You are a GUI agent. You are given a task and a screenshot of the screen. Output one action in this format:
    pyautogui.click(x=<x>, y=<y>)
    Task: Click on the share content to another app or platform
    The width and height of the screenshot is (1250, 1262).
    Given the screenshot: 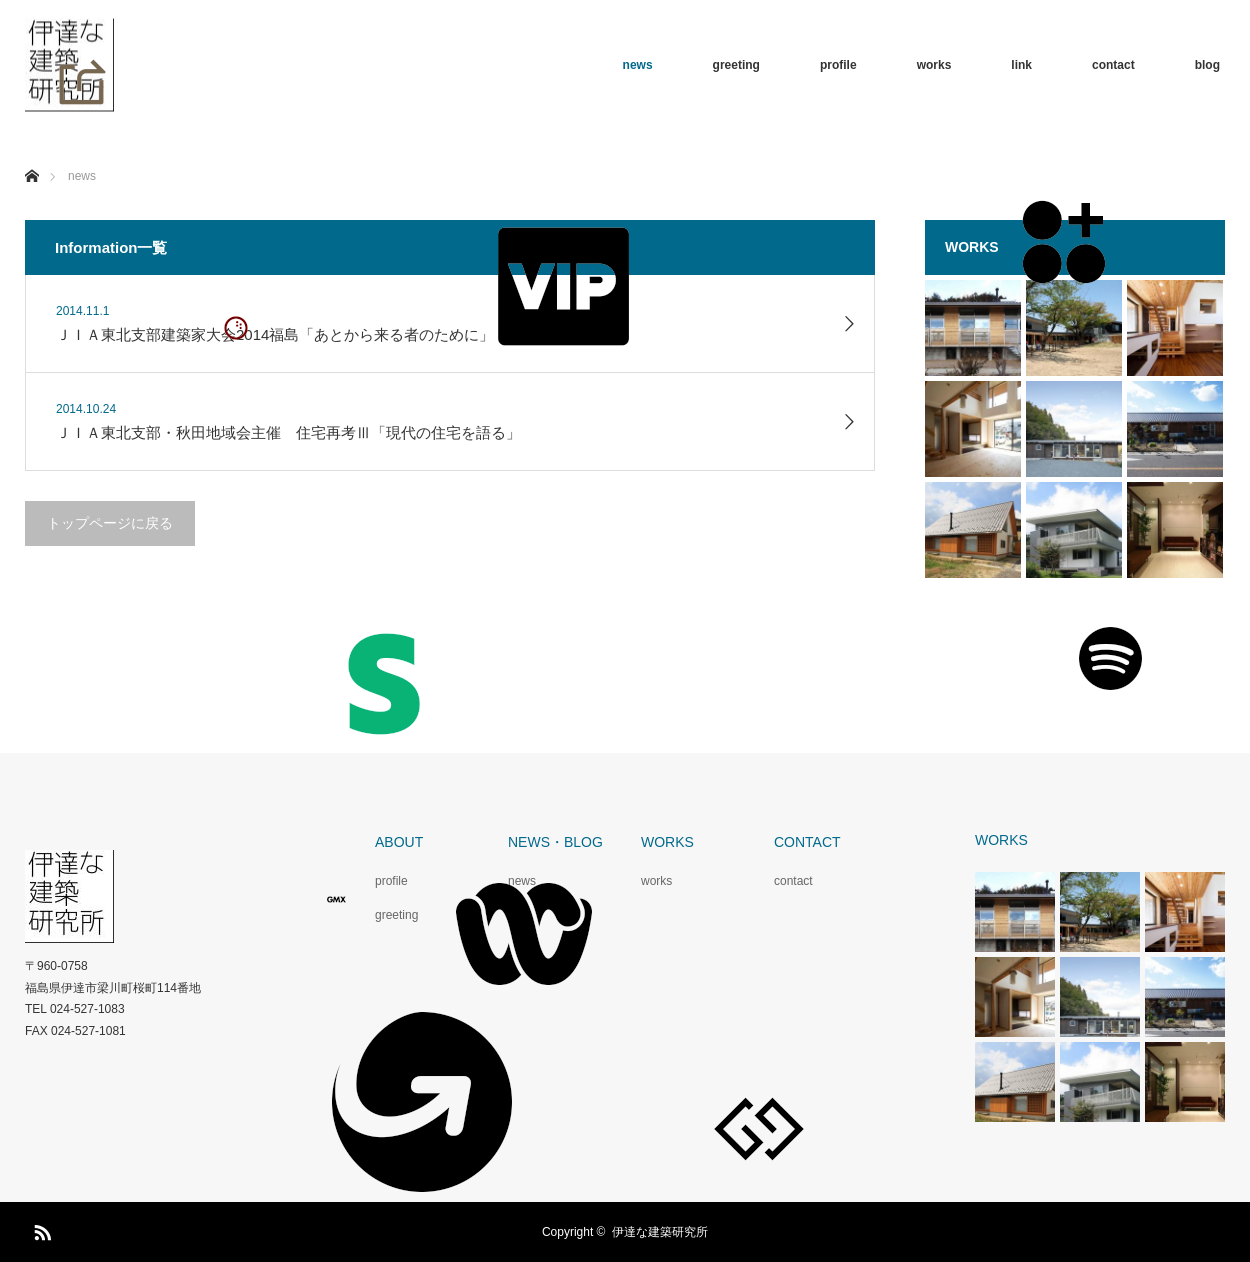 What is the action you would take?
    pyautogui.click(x=81, y=84)
    